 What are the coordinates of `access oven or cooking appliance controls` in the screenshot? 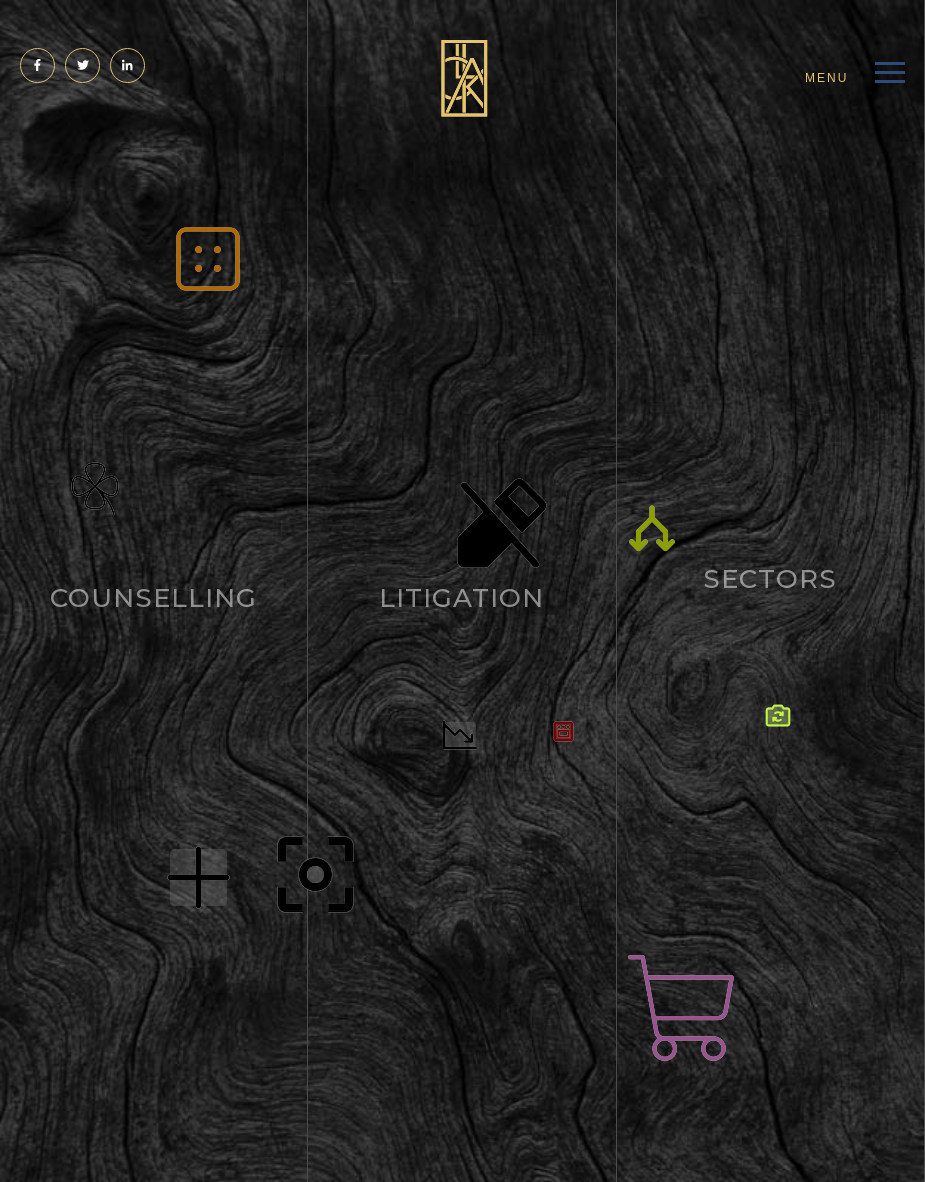 It's located at (563, 731).